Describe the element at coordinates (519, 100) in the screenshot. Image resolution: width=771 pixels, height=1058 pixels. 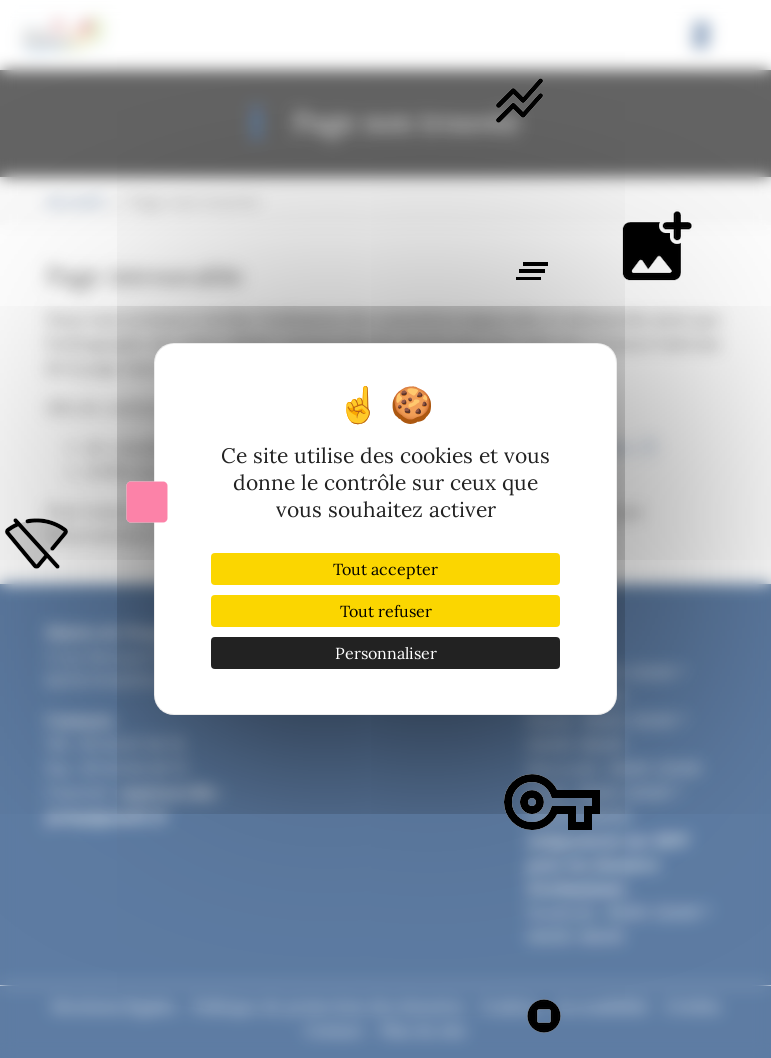
I see `view stacked line chart data` at that location.